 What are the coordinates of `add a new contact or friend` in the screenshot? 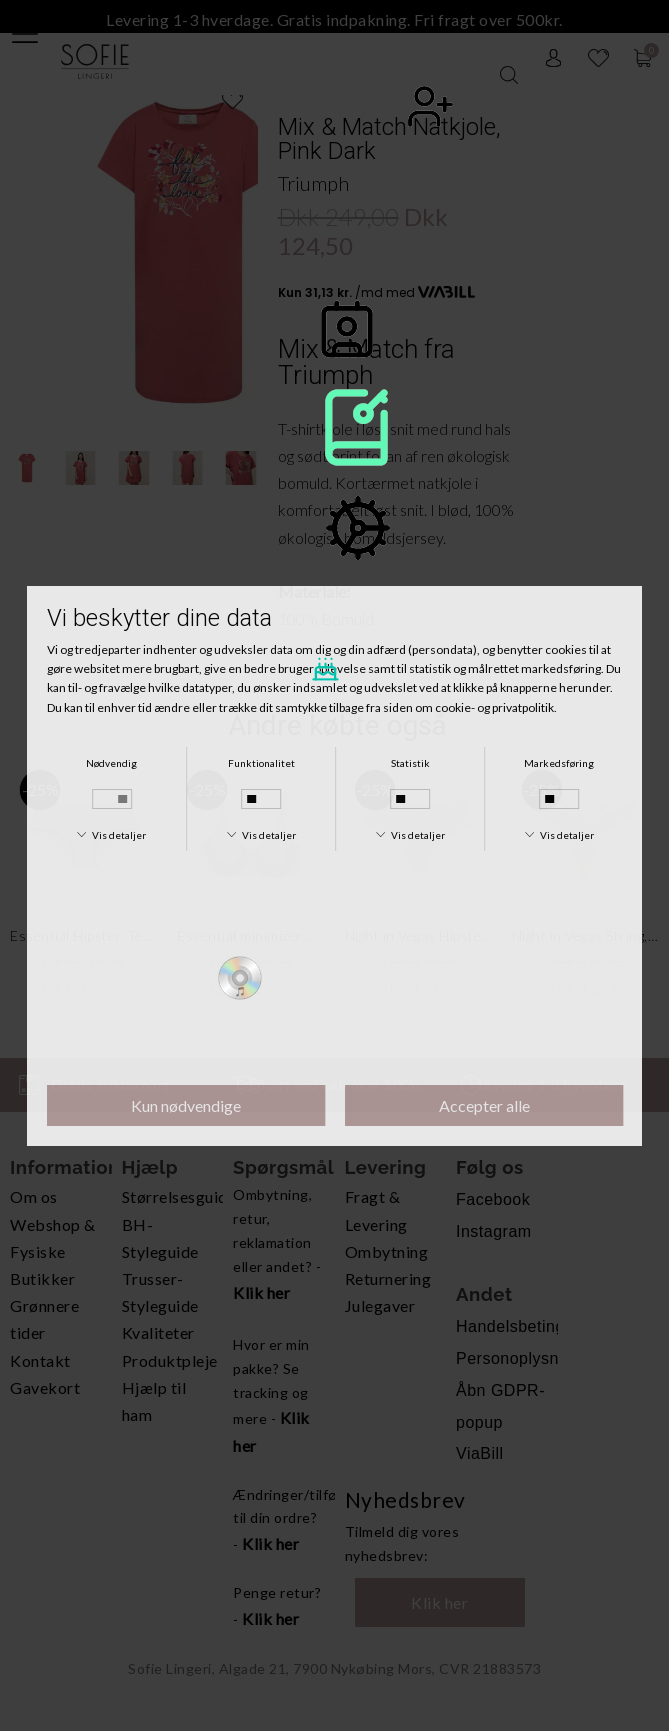 It's located at (430, 106).